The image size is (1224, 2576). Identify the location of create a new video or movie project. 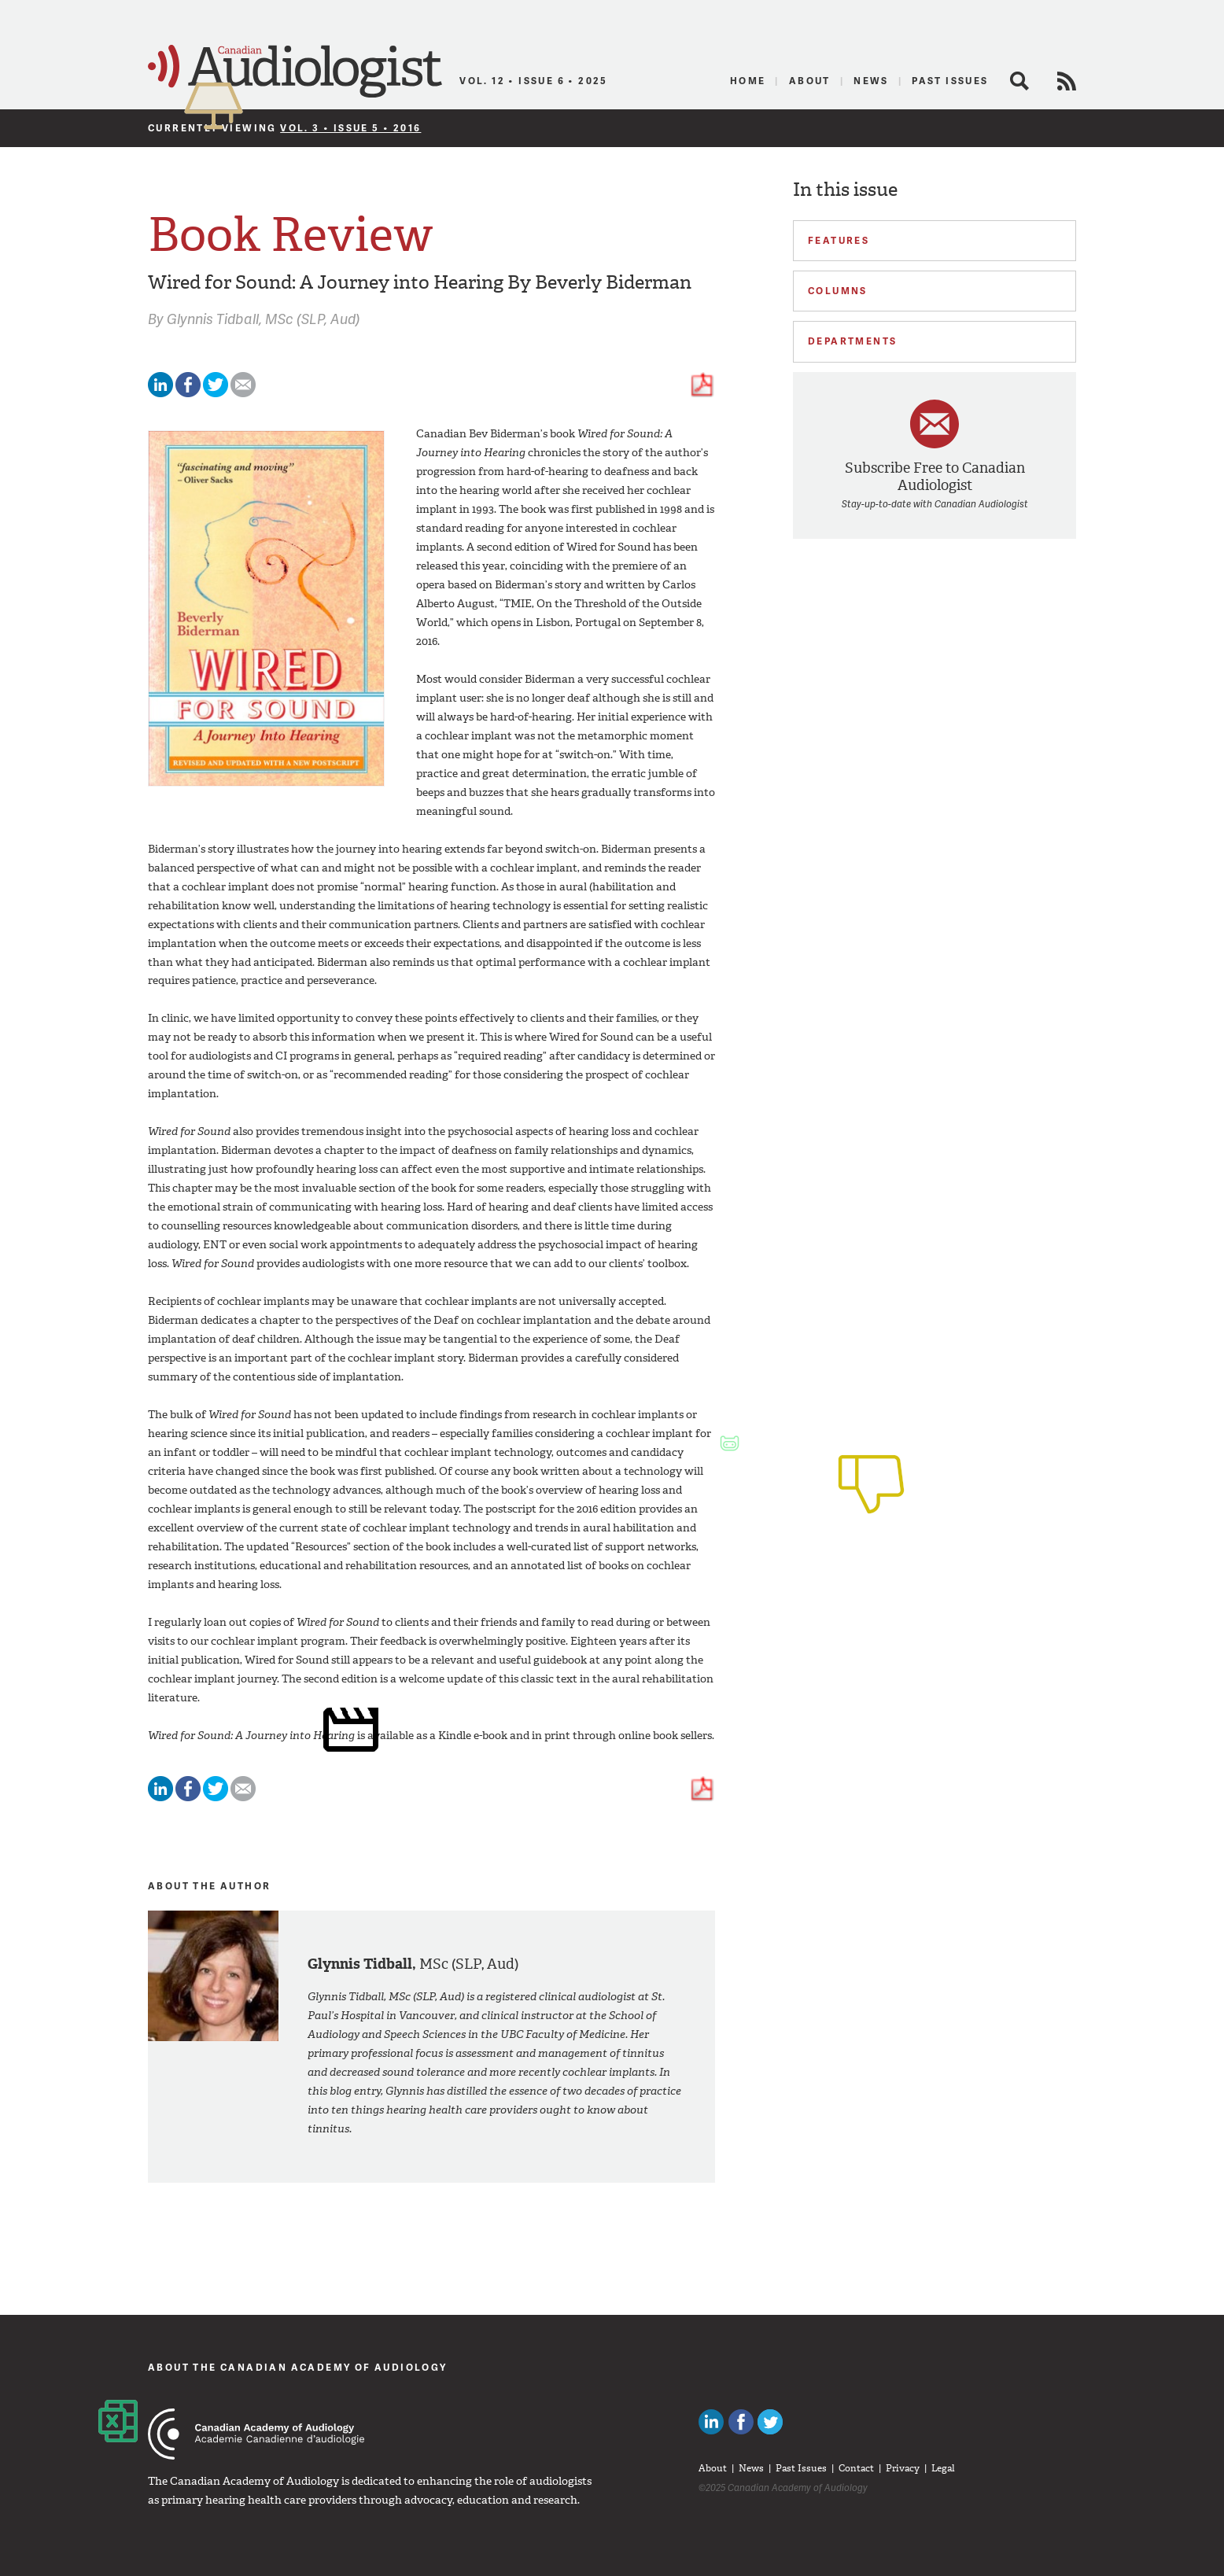
(351, 1730).